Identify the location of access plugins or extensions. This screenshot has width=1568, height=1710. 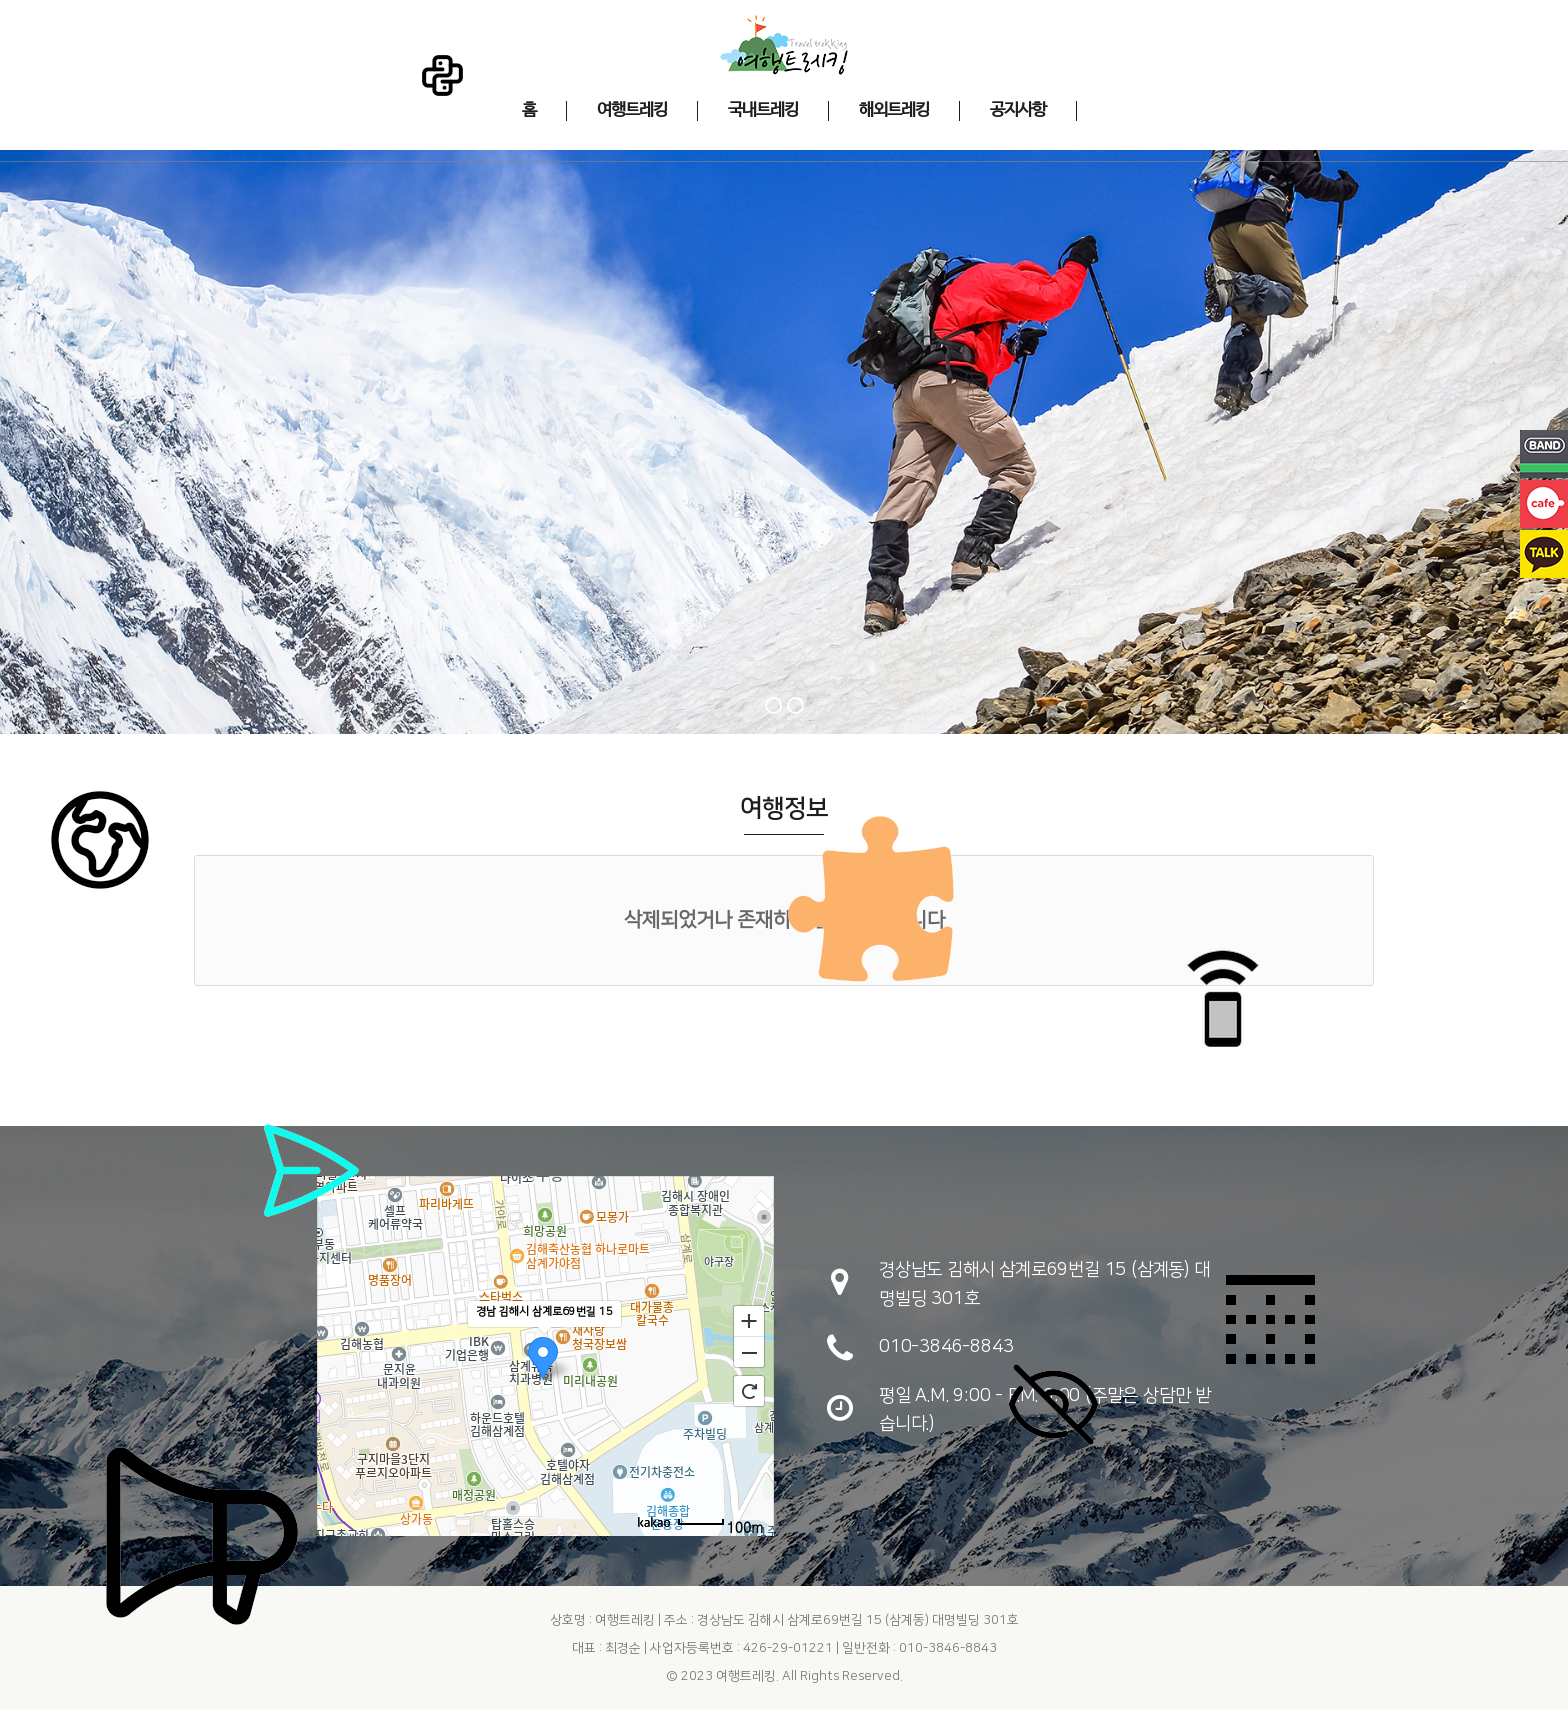
(874, 902).